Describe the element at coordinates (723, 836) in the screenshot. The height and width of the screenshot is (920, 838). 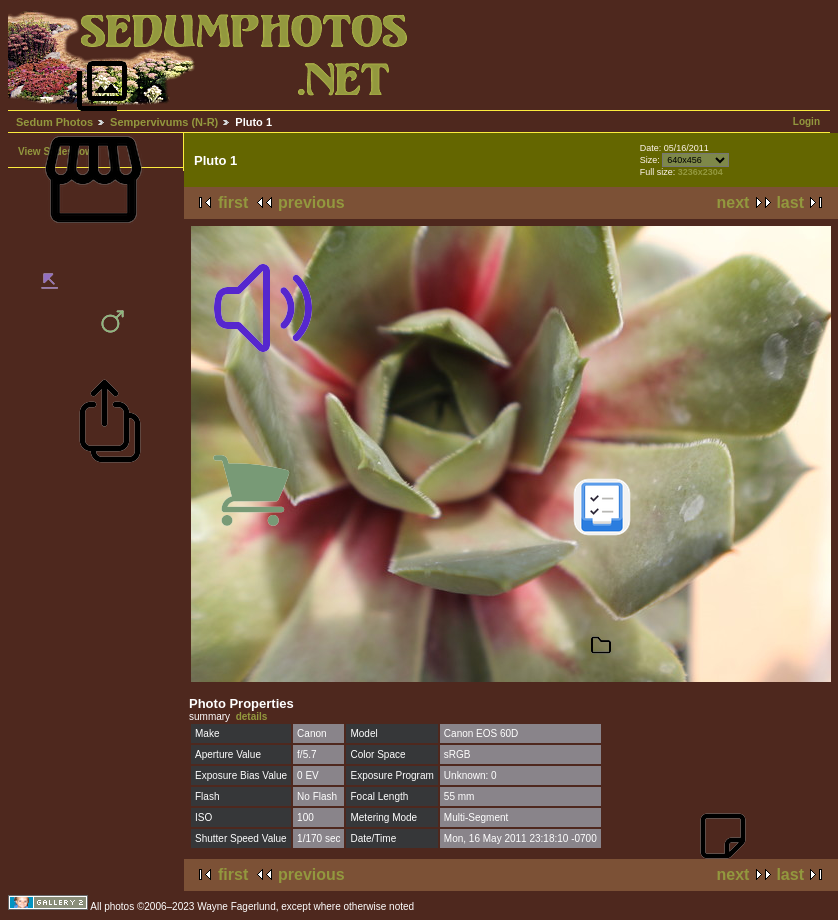
I see `create a new note` at that location.